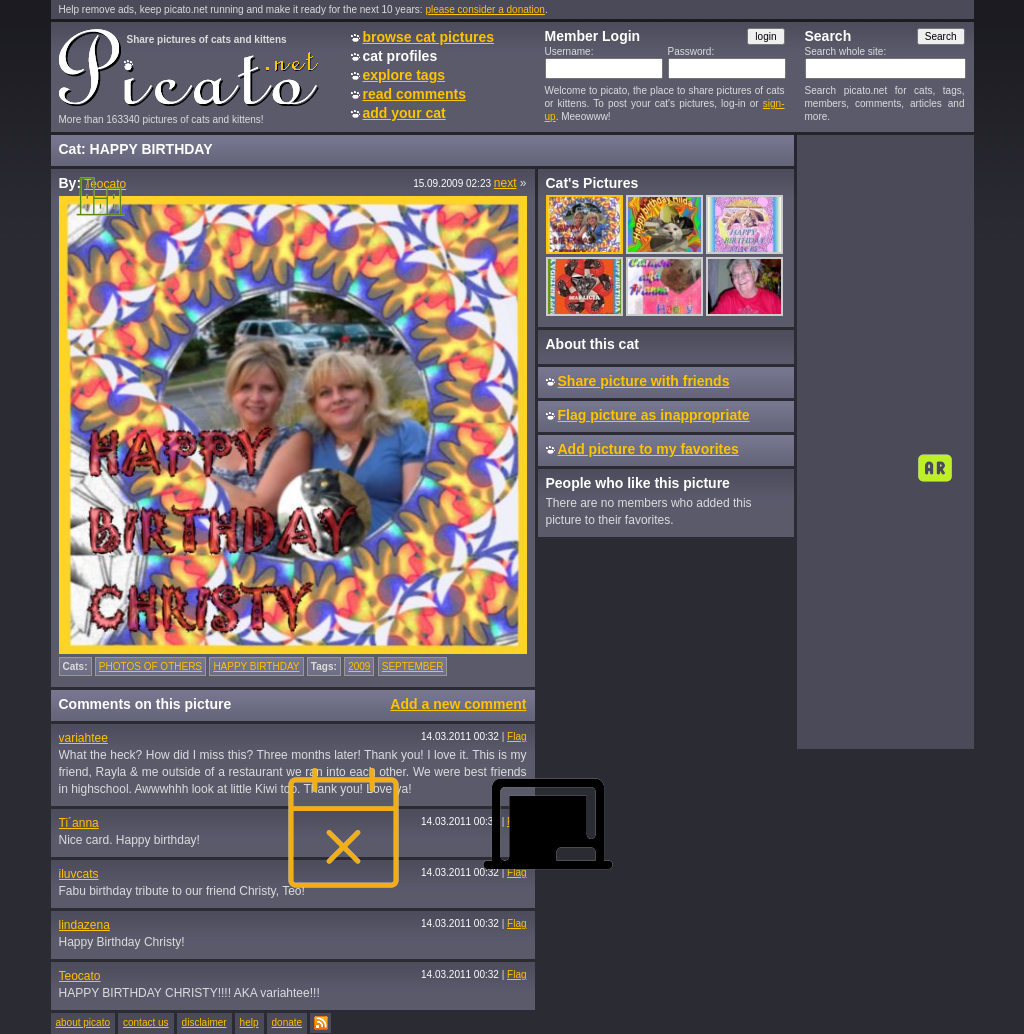  I want to click on view city or urban locations, so click(100, 196).